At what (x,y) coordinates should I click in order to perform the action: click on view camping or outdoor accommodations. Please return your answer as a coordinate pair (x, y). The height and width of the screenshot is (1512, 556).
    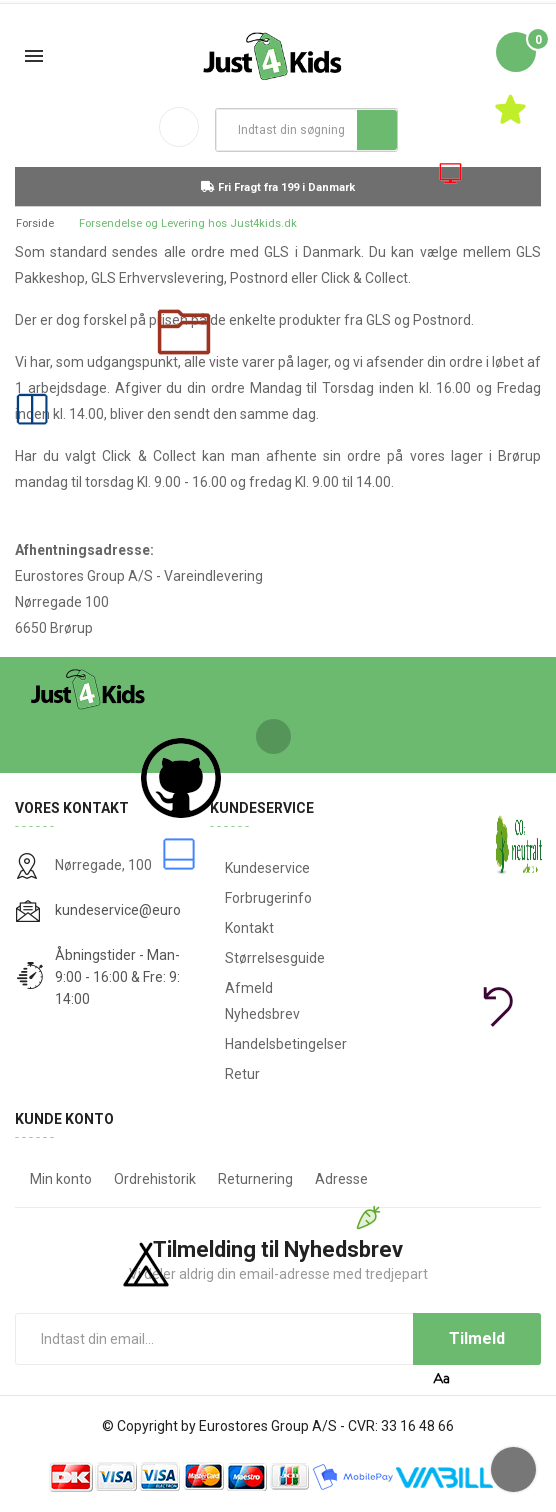
    Looking at the image, I should click on (146, 1267).